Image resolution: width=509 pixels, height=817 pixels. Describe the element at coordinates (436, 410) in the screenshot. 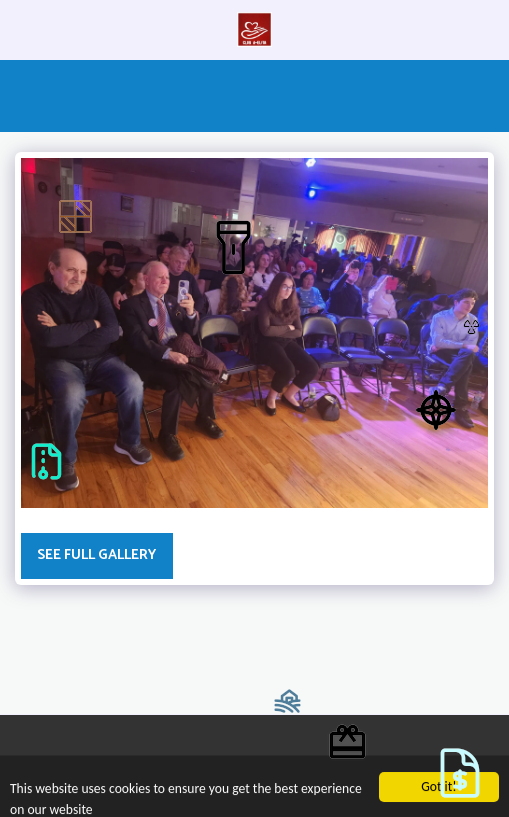

I see `view compass or navigation orientation` at that location.